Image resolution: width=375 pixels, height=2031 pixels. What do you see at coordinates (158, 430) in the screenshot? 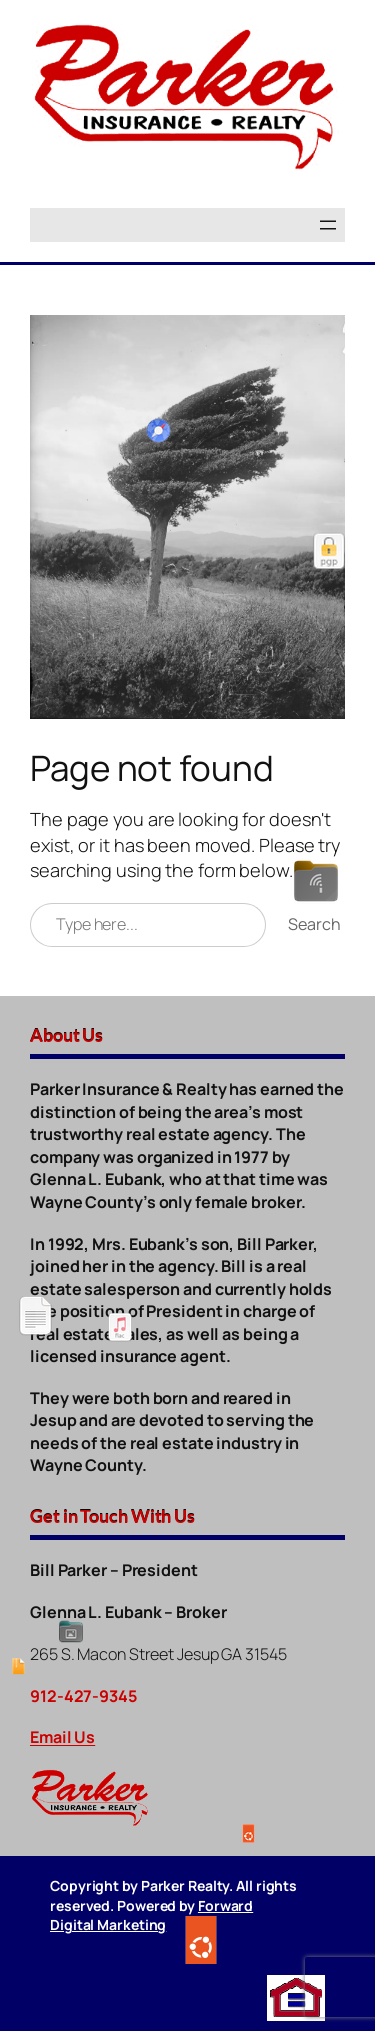
I see `open web browser application` at bounding box center [158, 430].